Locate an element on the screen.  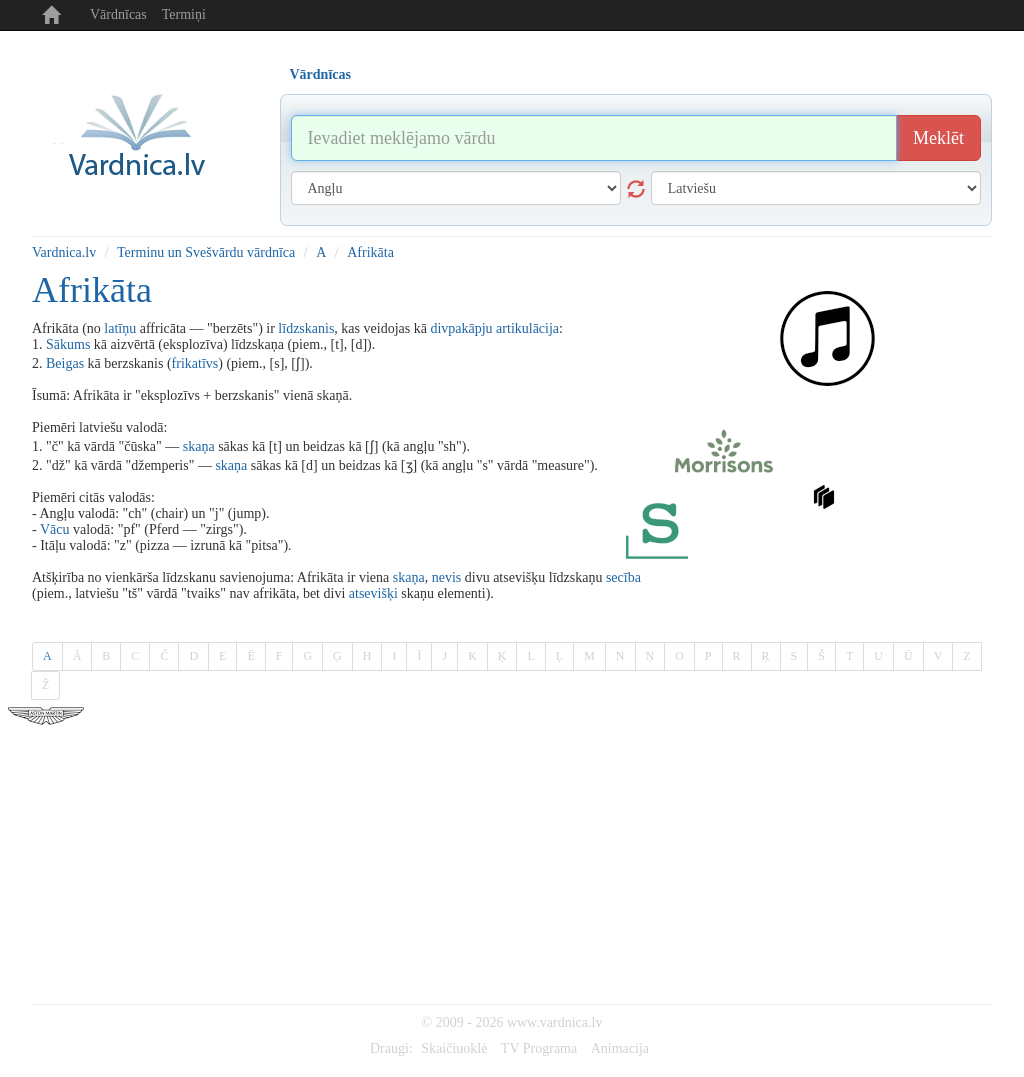
open itunes application is located at coordinates (827, 338).